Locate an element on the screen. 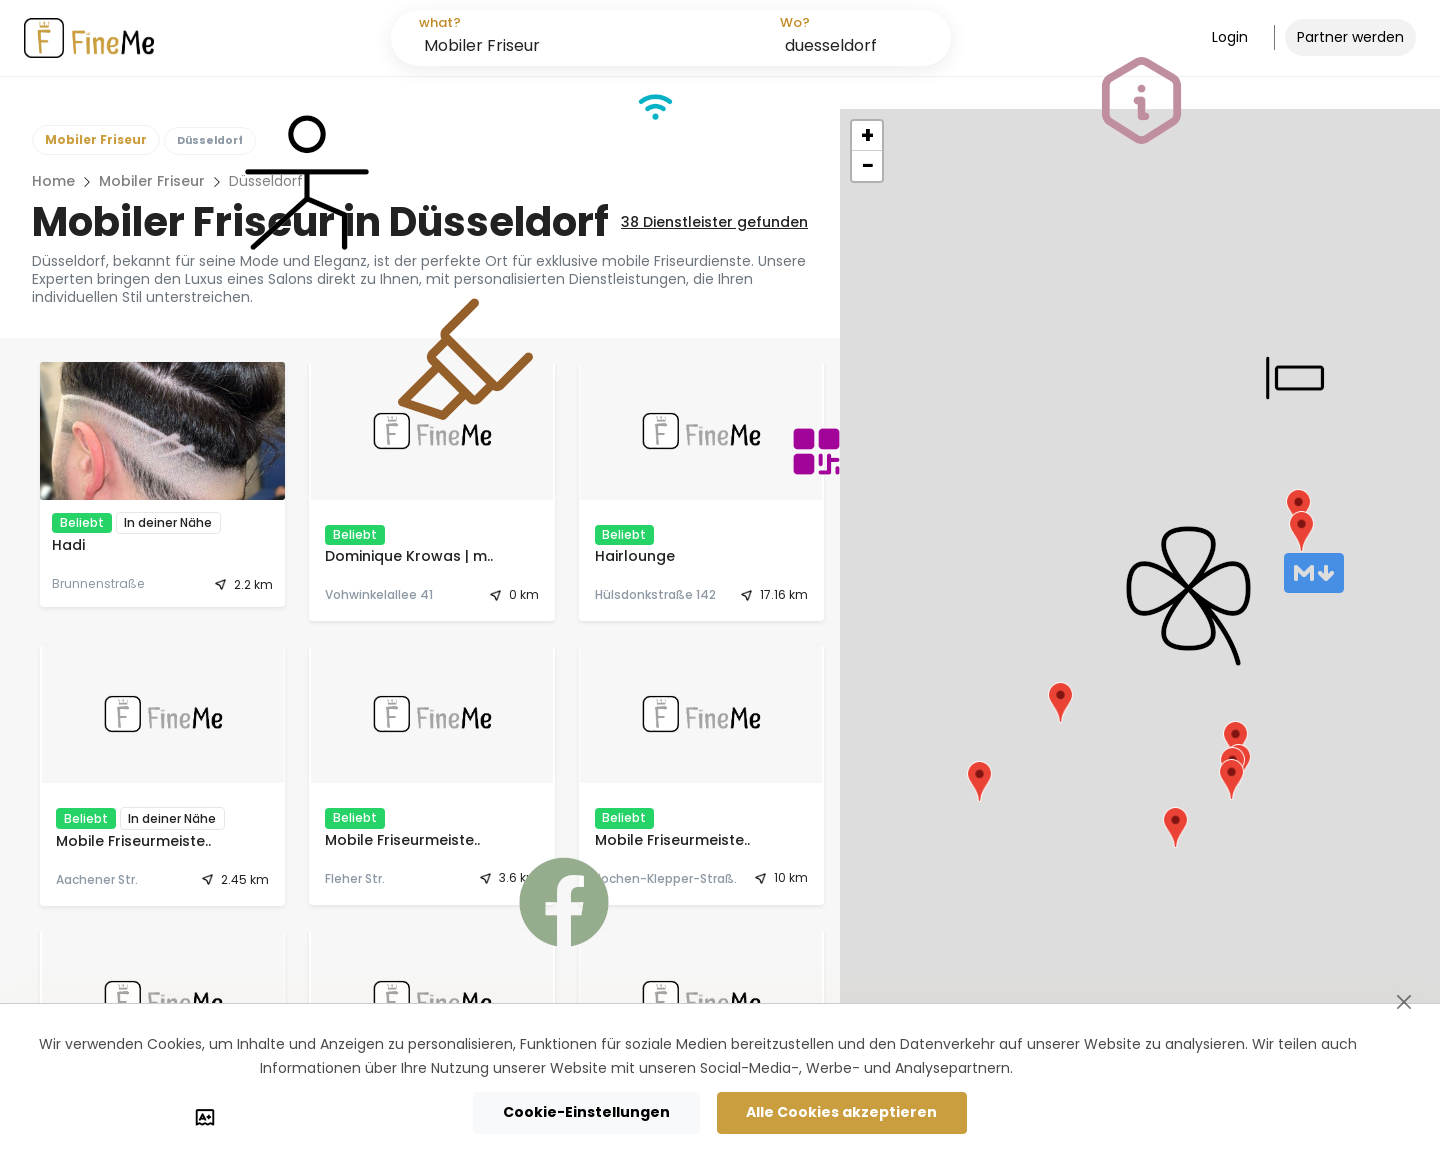 The image size is (1440, 1160). access tai chi or meditation exercises is located at coordinates (307, 188).